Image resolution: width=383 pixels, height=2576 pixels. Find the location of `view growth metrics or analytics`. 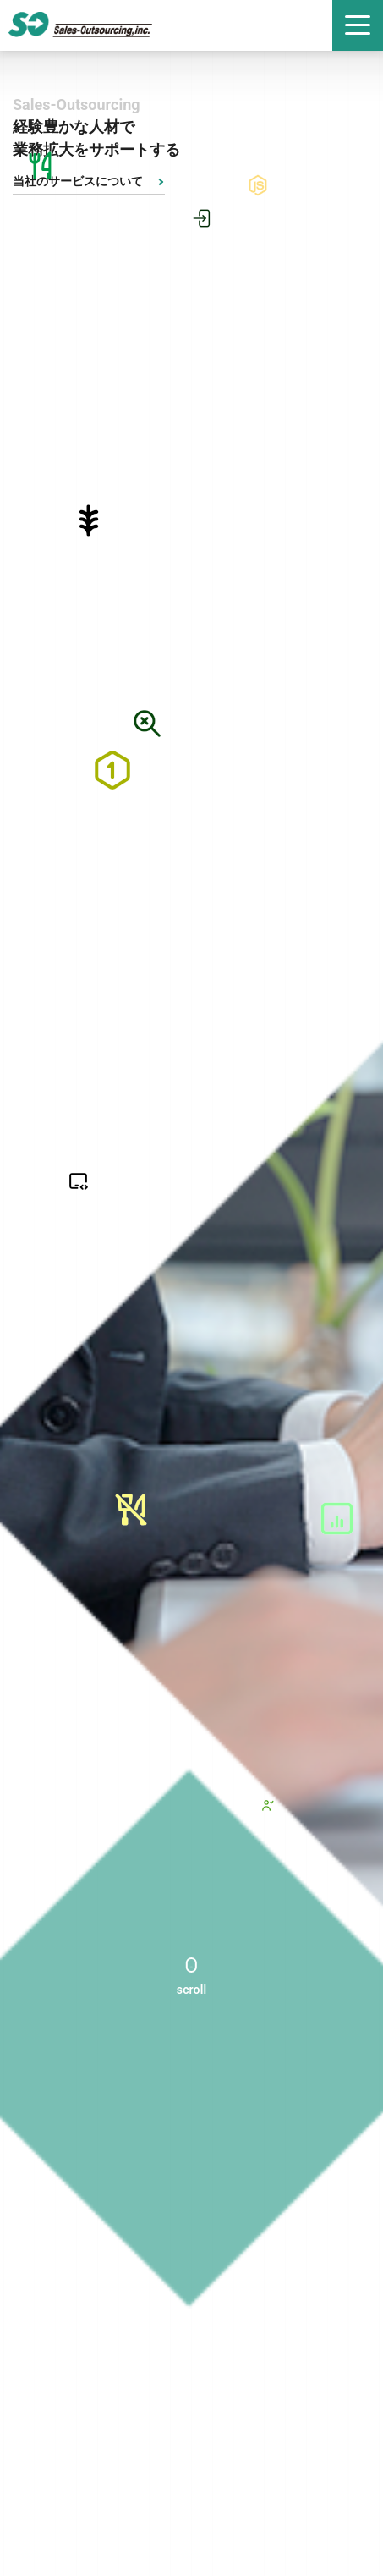

view growth metrics or analytics is located at coordinates (88, 520).